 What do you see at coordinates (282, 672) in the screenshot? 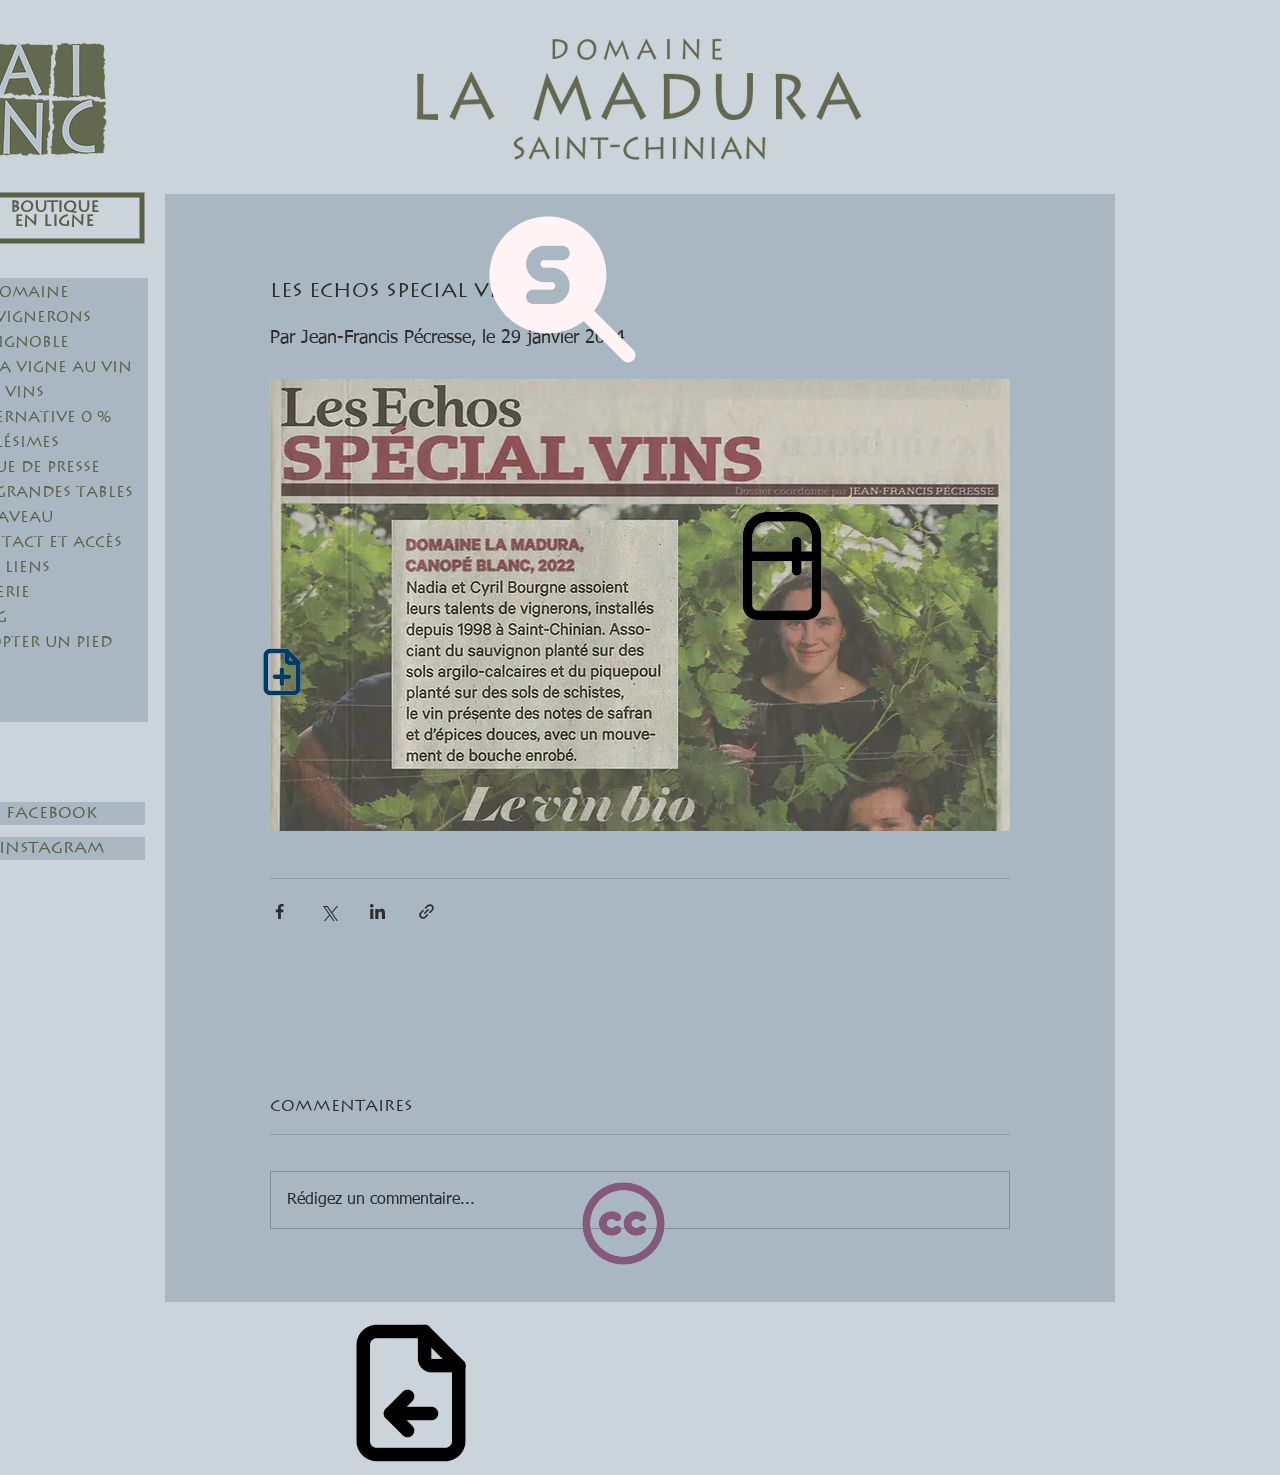
I see `create a new file` at bounding box center [282, 672].